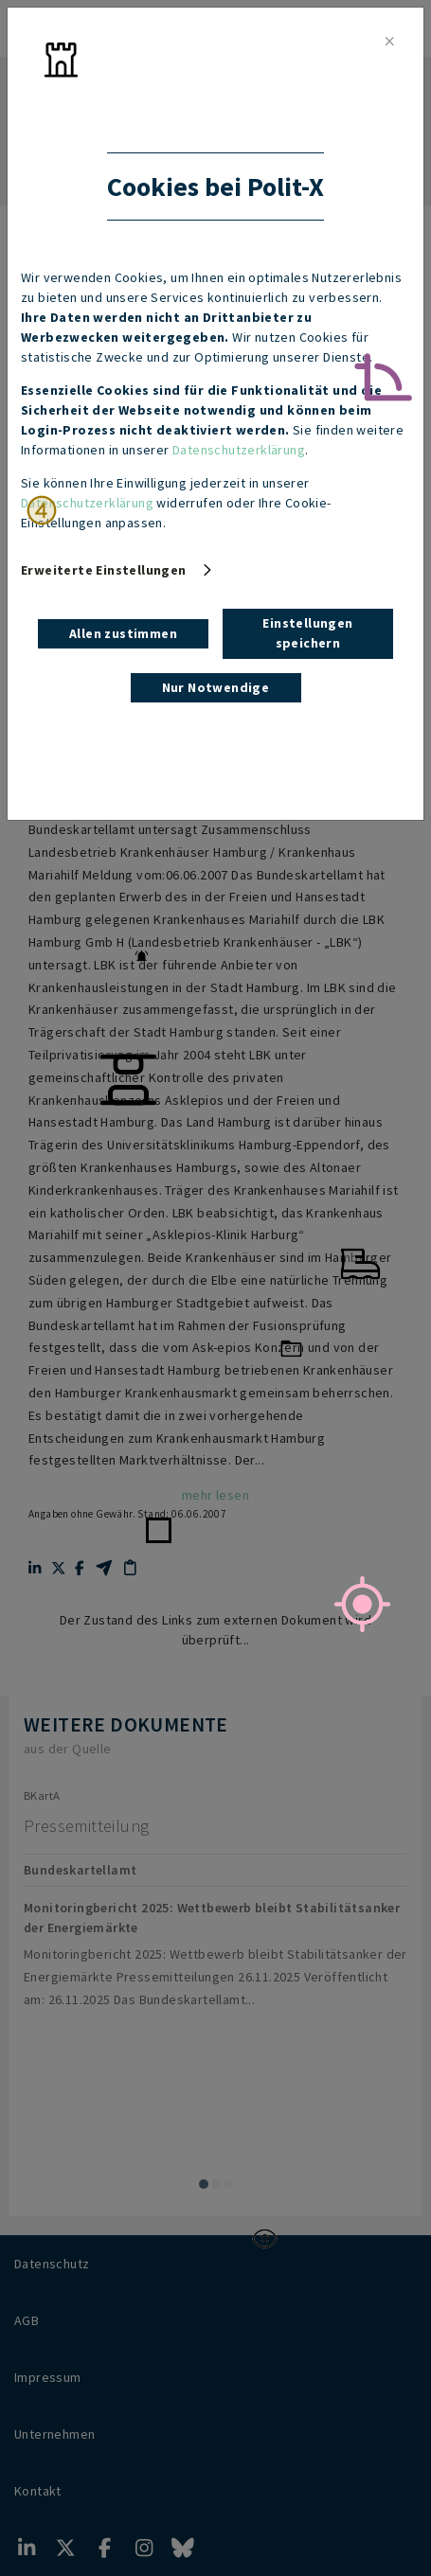 The width and height of the screenshot is (431, 2576). What do you see at coordinates (362, 1604) in the screenshot?
I see `lock onto current GPS location` at bounding box center [362, 1604].